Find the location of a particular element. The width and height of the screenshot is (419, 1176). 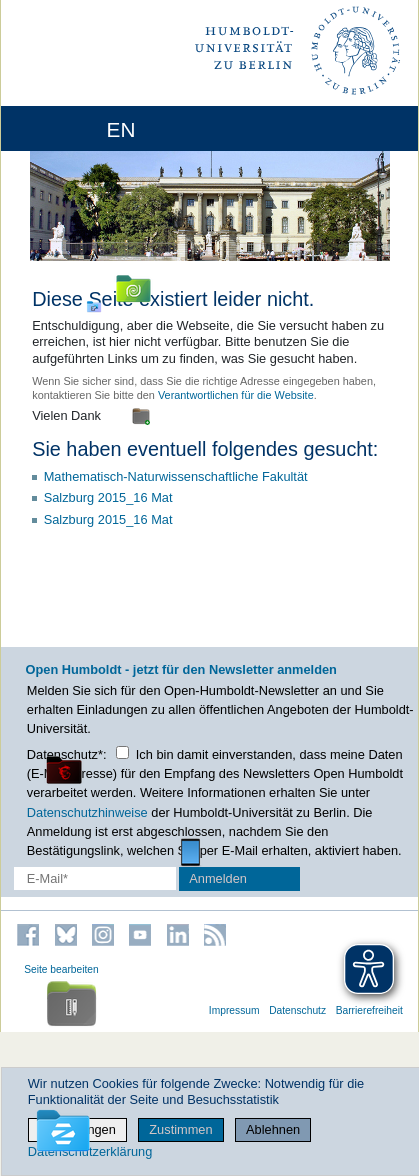

folder containing video to image conversion files is located at coordinates (94, 307).